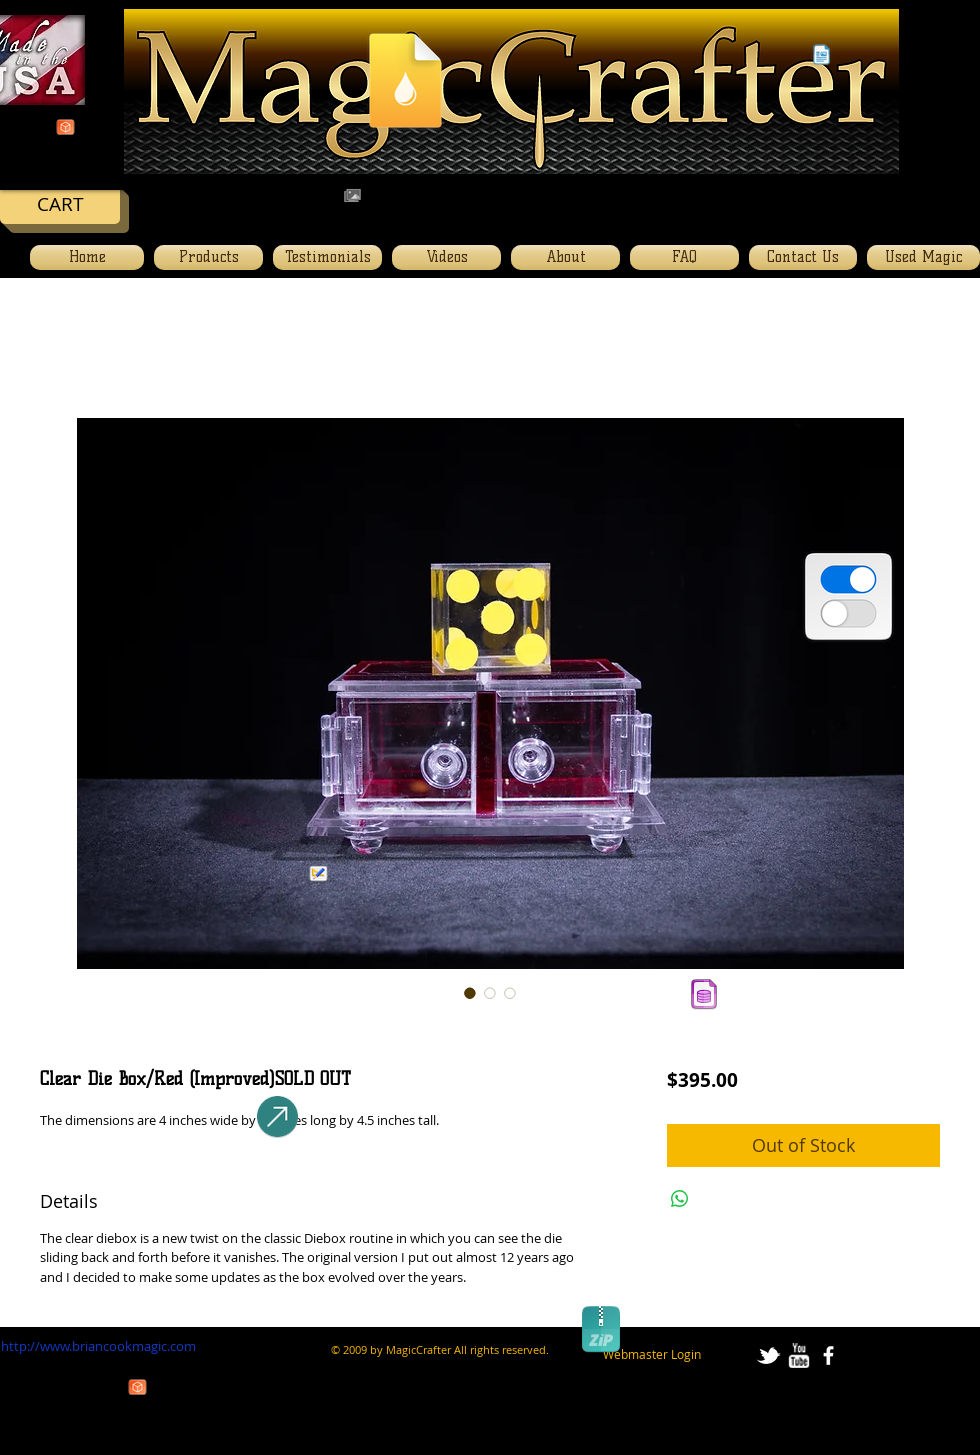  I want to click on libreoffice base database file, so click(704, 994).